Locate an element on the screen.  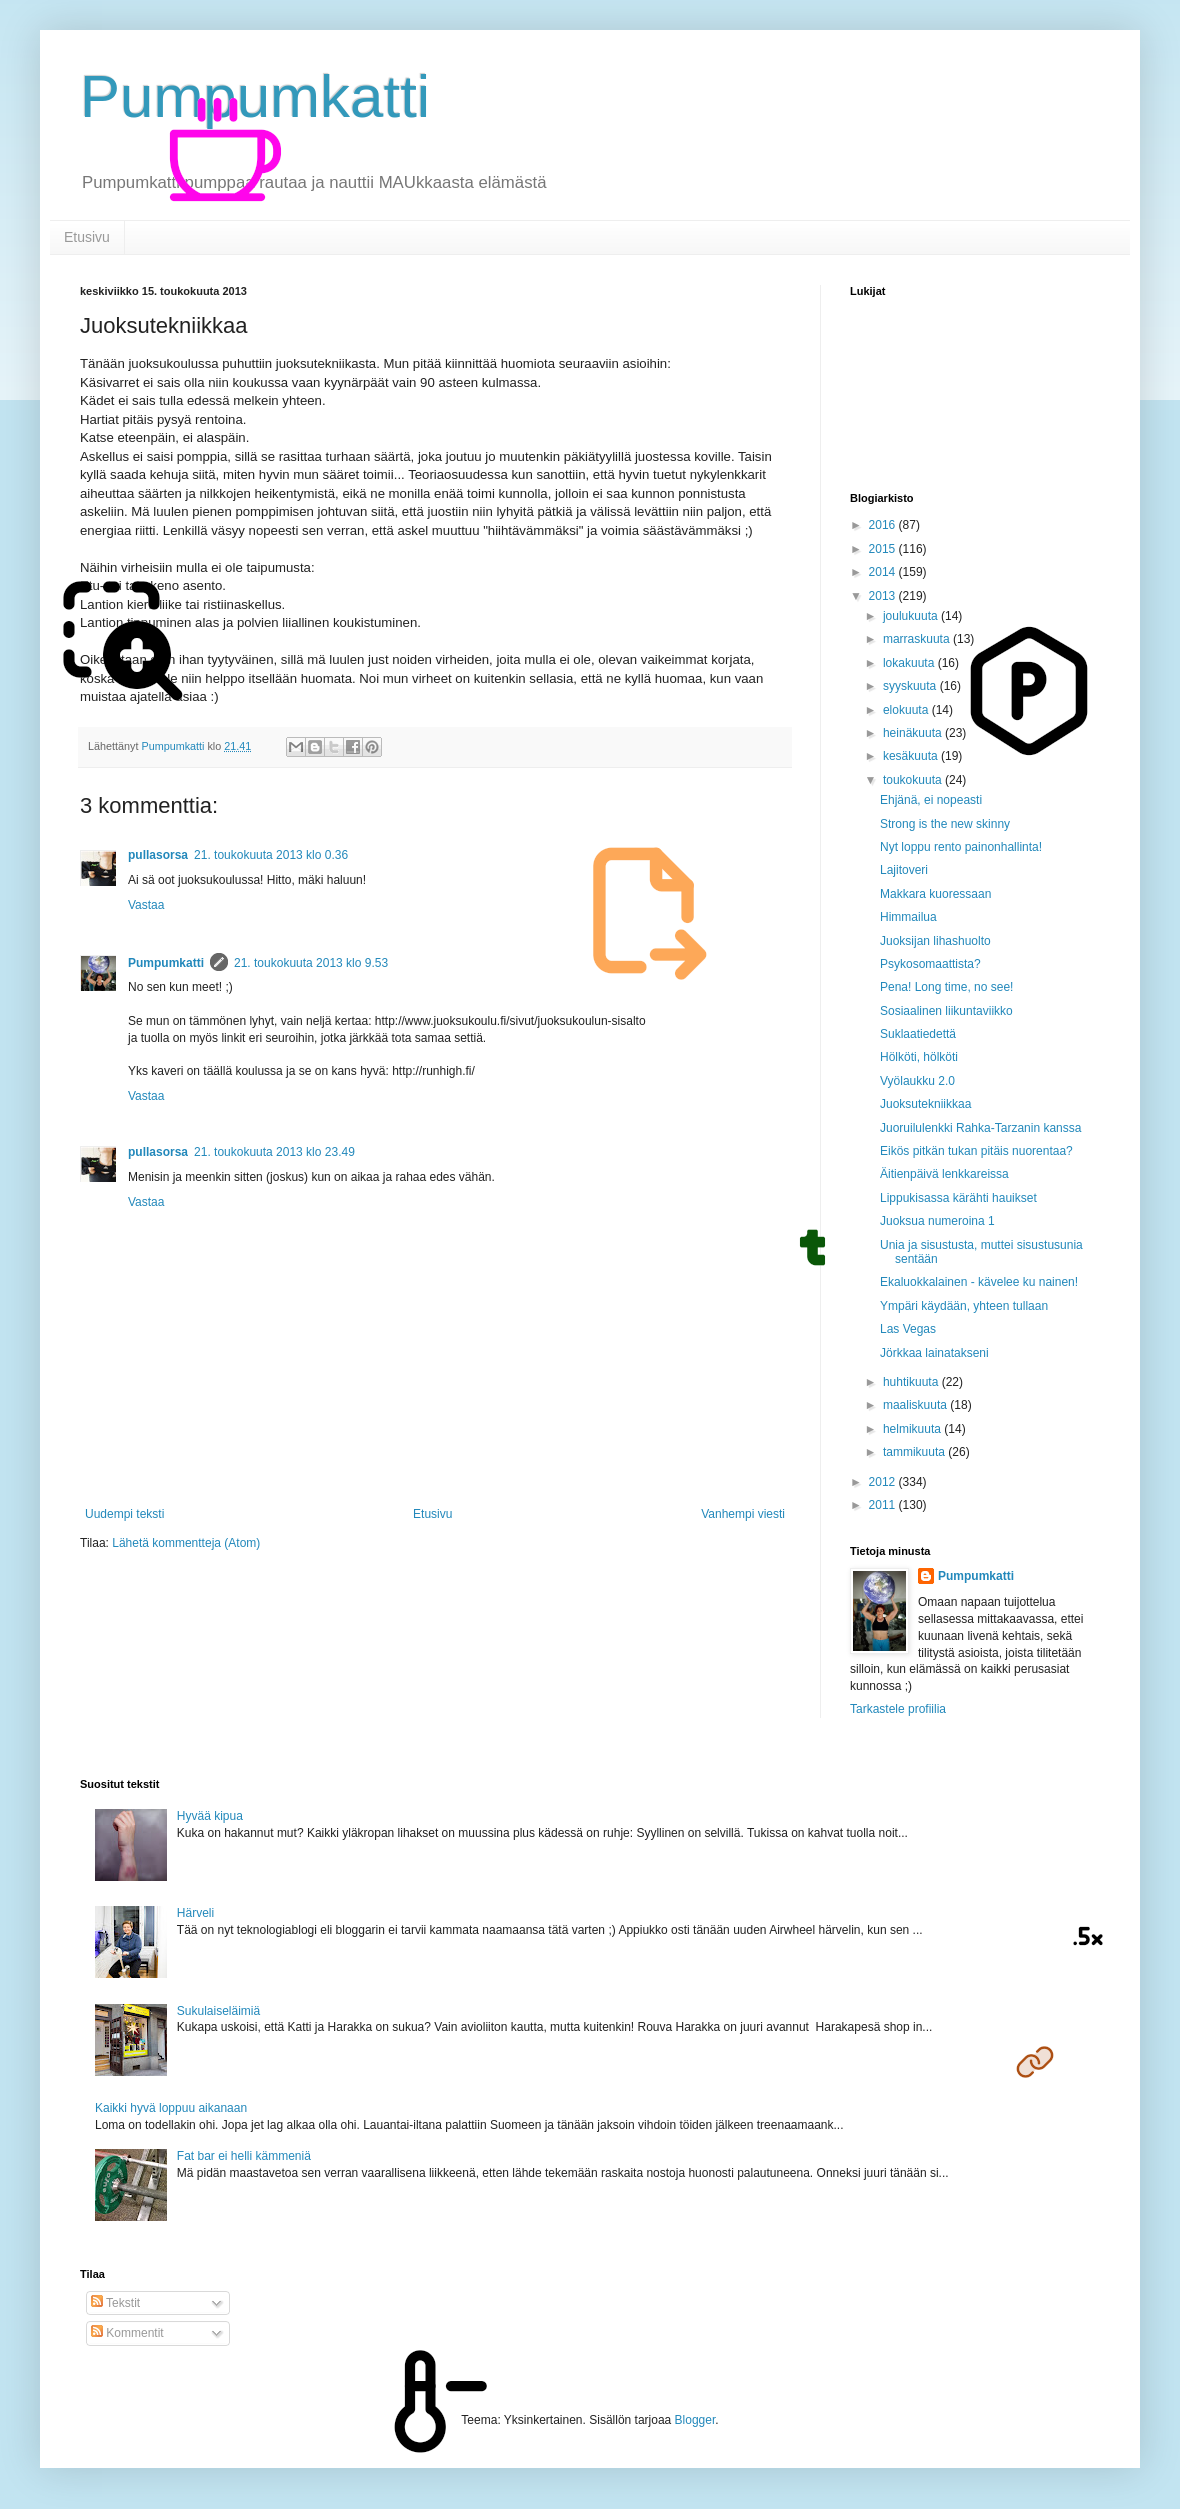
open tumblr app is located at coordinates (812, 1247).